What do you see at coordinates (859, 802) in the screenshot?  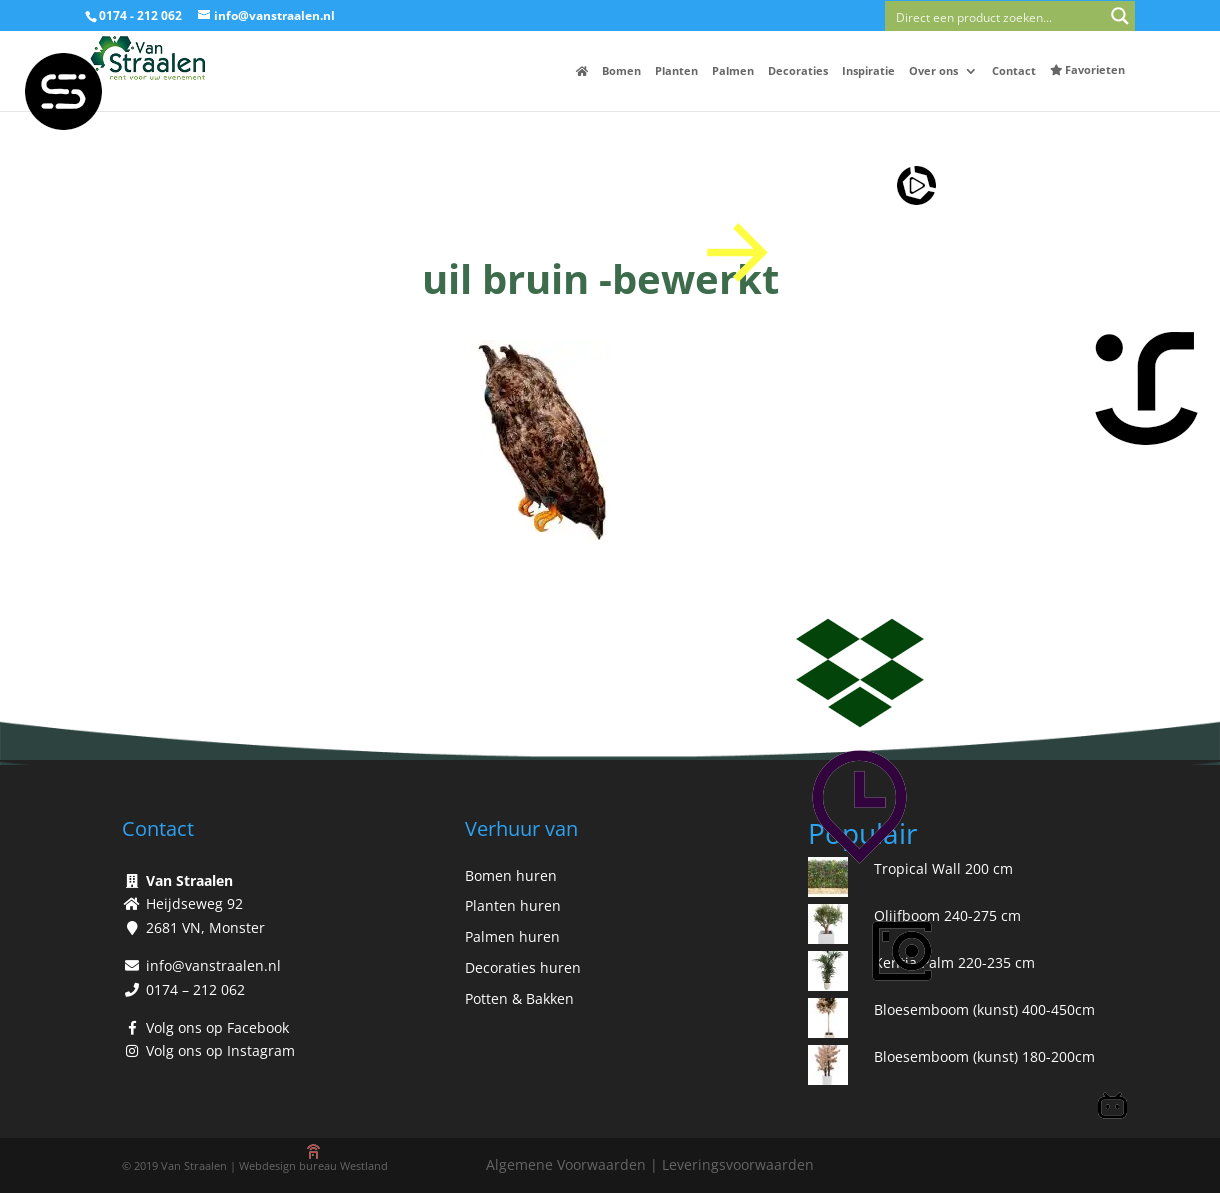 I see `view location history` at bounding box center [859, 802].